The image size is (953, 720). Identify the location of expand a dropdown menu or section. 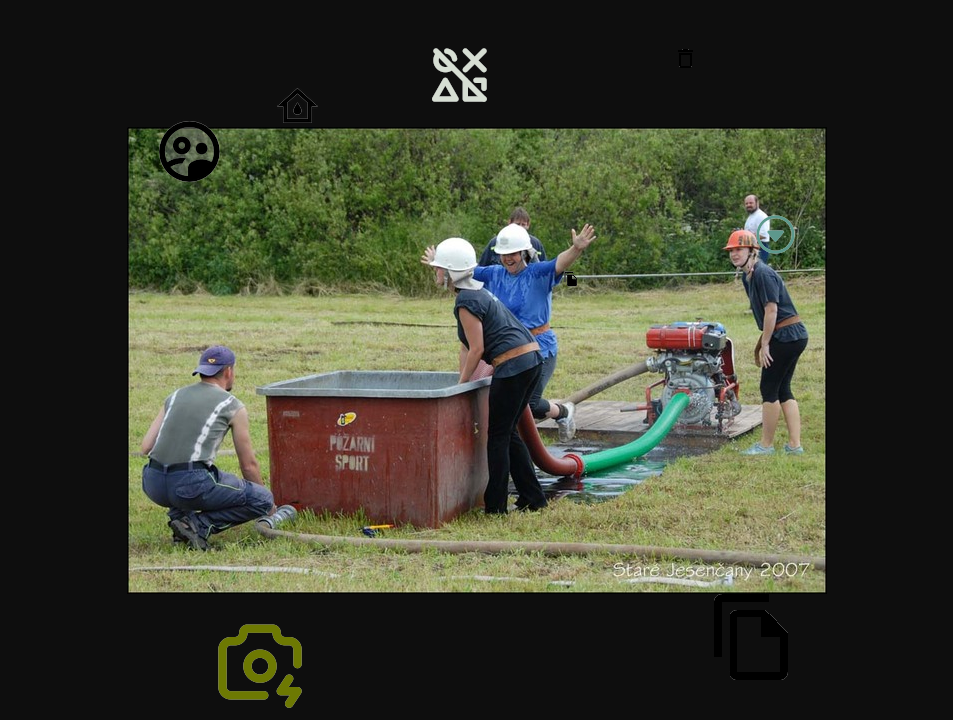
(775, 234).